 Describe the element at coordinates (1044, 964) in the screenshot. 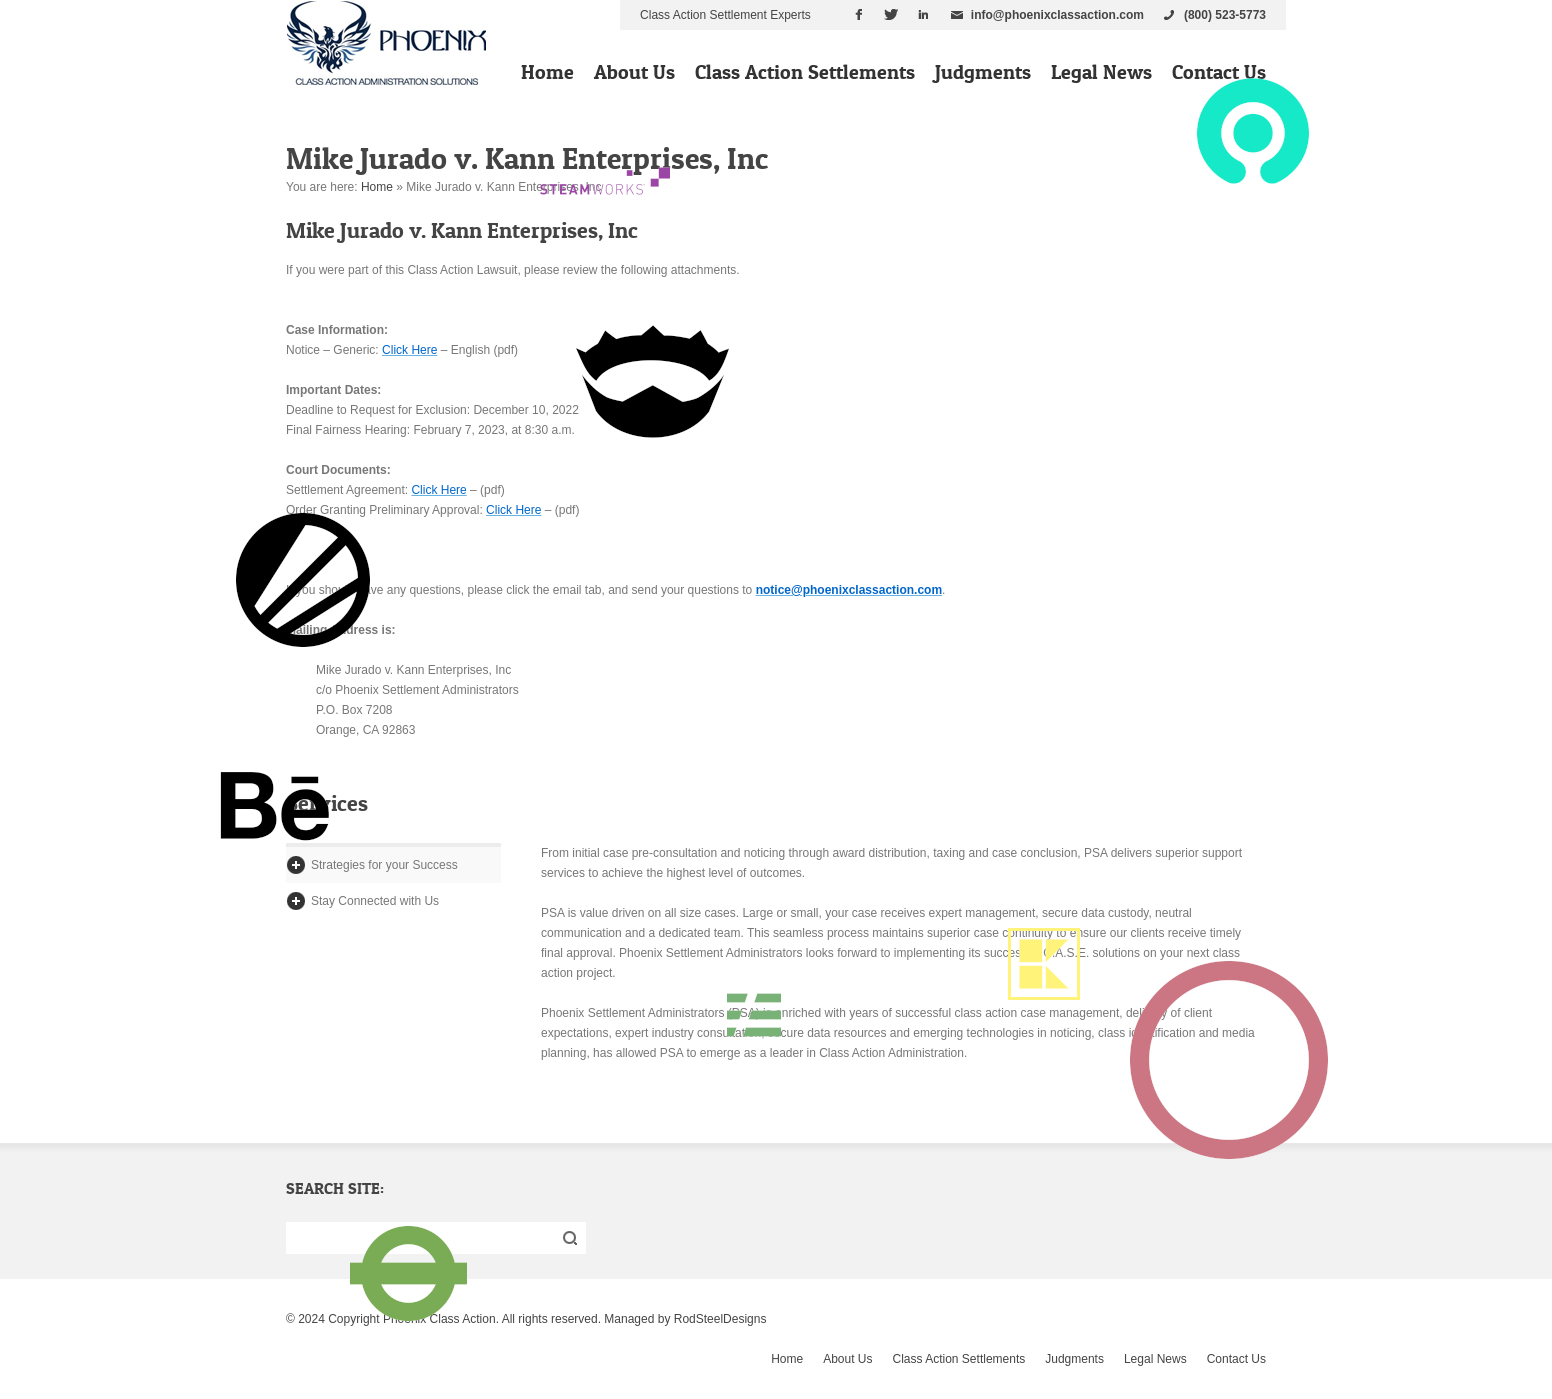

I see `open the Kaufland app` at that location.